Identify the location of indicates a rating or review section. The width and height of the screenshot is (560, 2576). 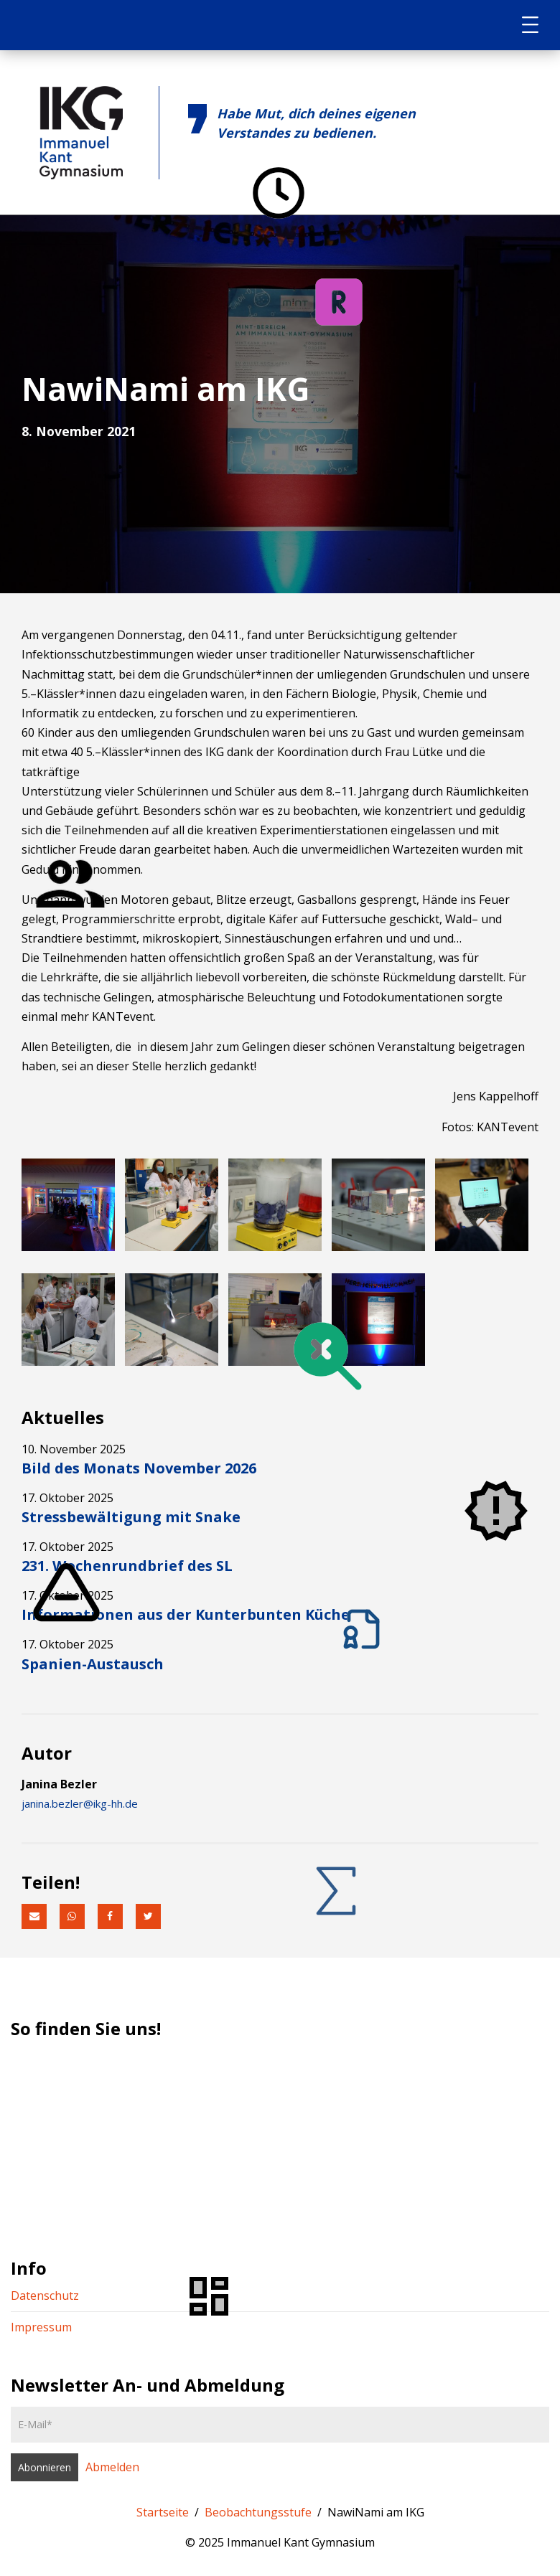
(339, 302).